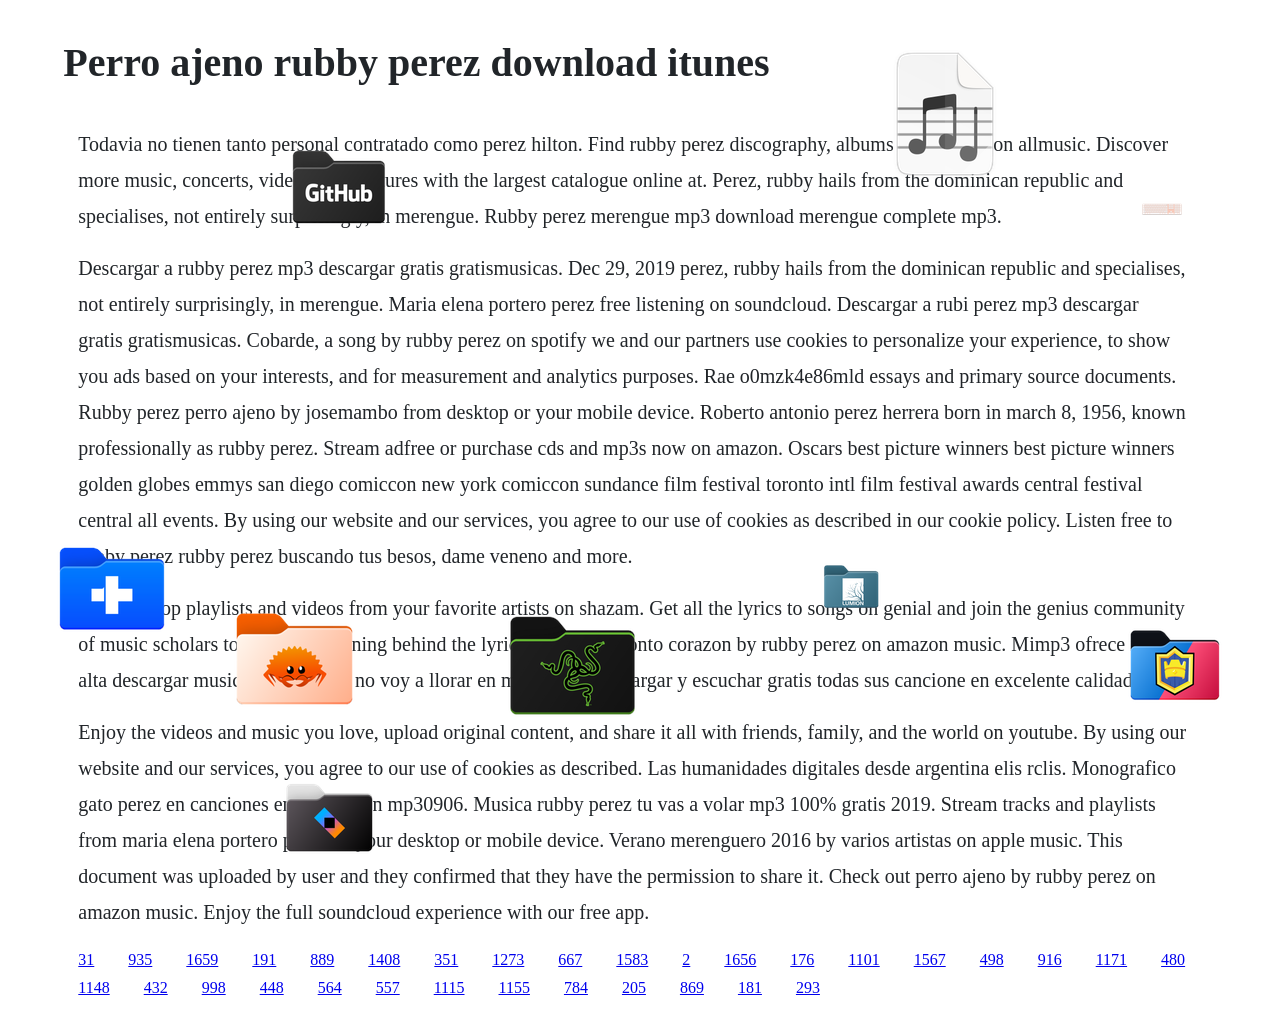  I want to click on open github repositories folder, so click(338, 189).